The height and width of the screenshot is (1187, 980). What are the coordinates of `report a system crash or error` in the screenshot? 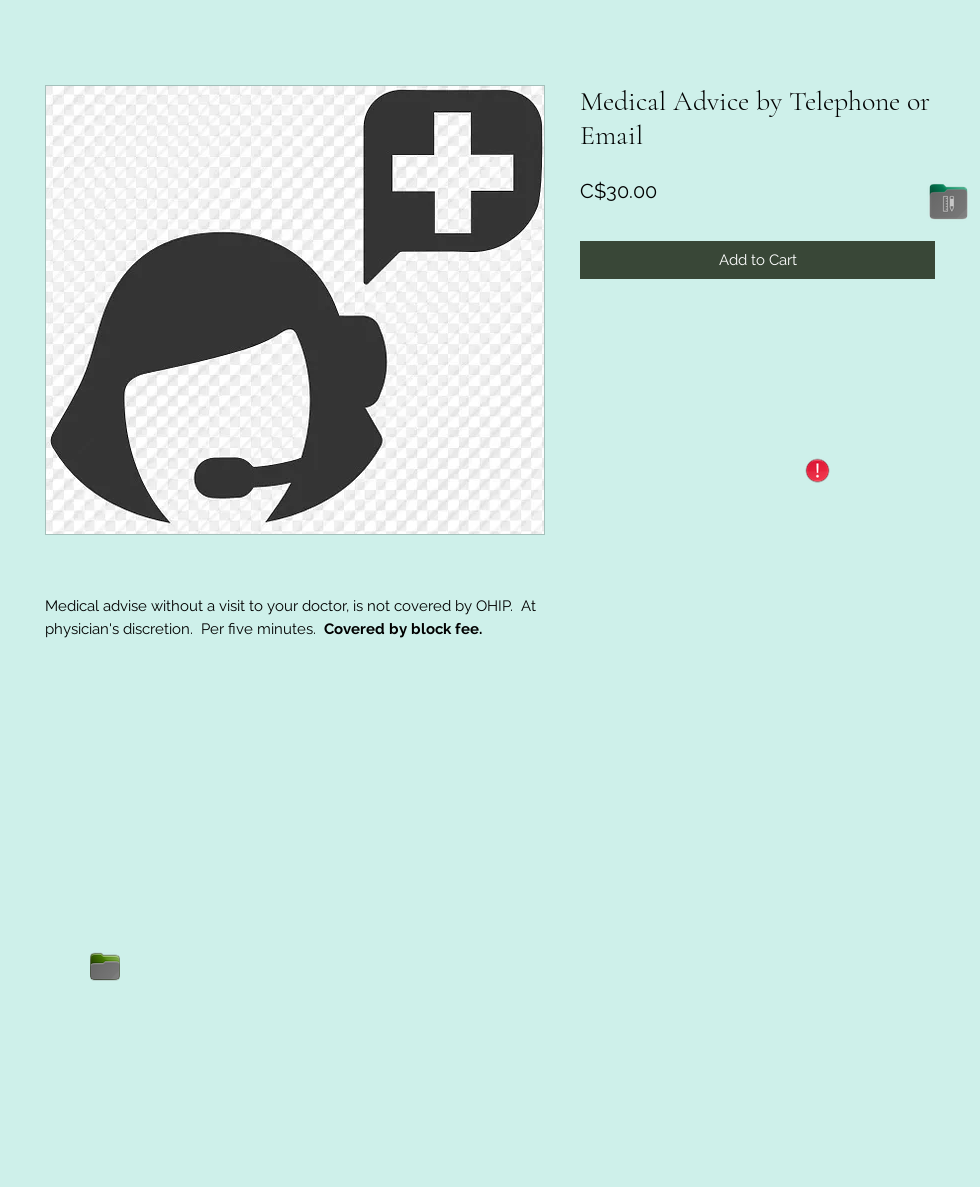 It's located at (817, 470).